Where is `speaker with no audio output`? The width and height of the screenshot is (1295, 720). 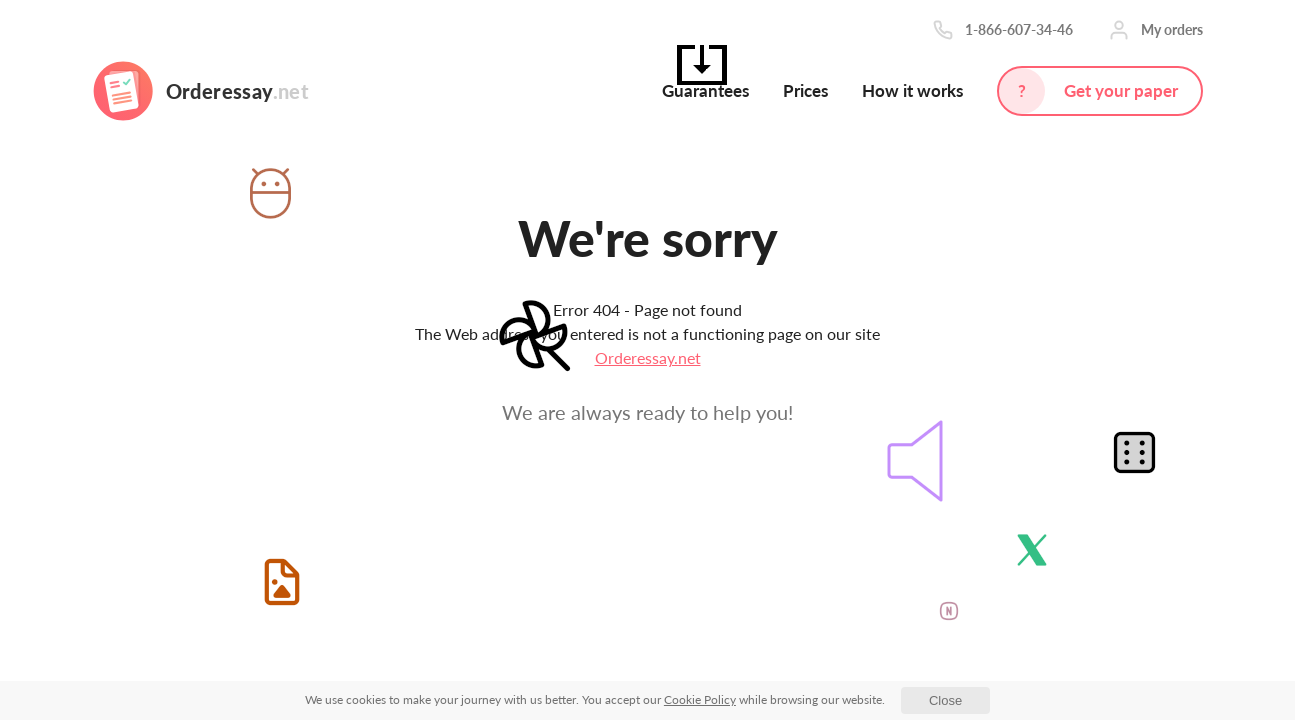
speaker with no audio output is located at coordinates (928, 461).